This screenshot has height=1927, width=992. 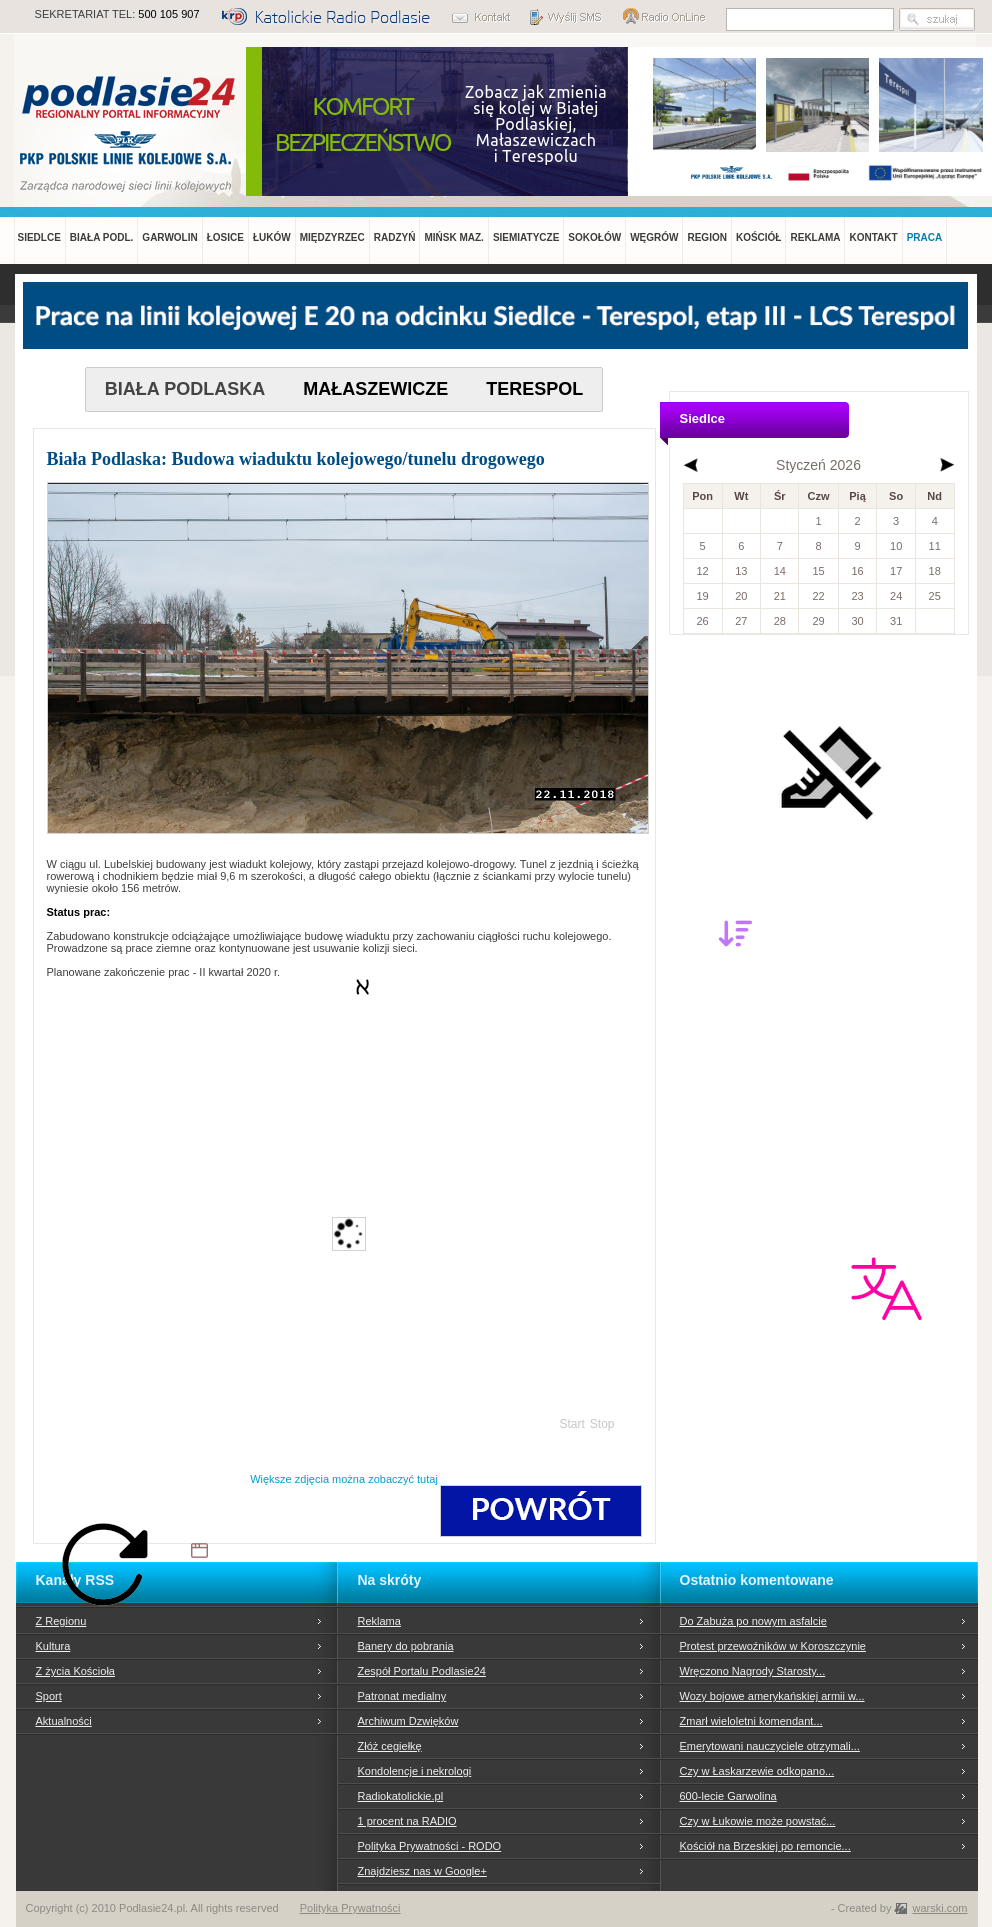 What do you see at coordinates (106, 1564) in the screenshot?
I see `refresh the current page or content` at bounding box center [106, 1564].